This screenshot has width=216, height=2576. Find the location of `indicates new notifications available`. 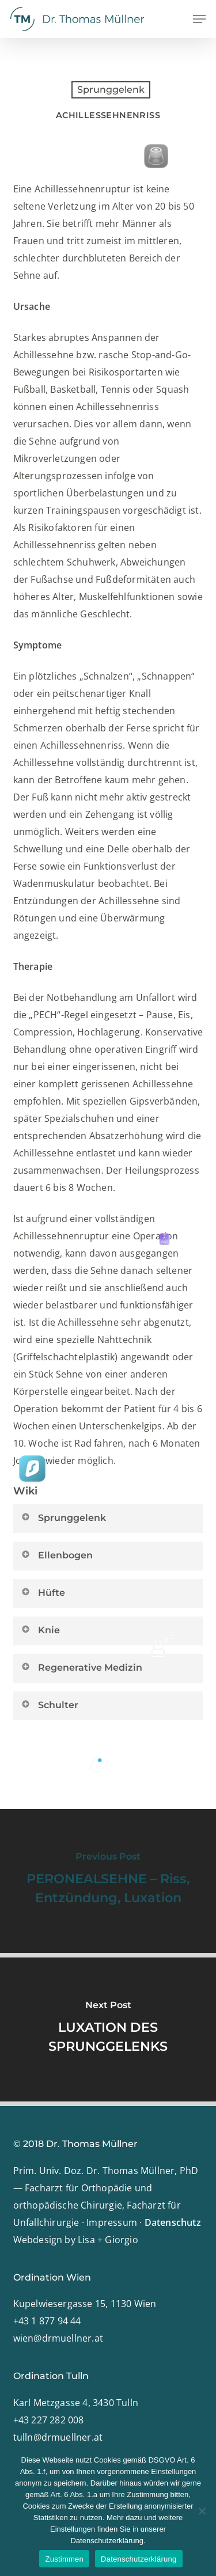

indicates new notifications available is located at coordinates (96, 1765).